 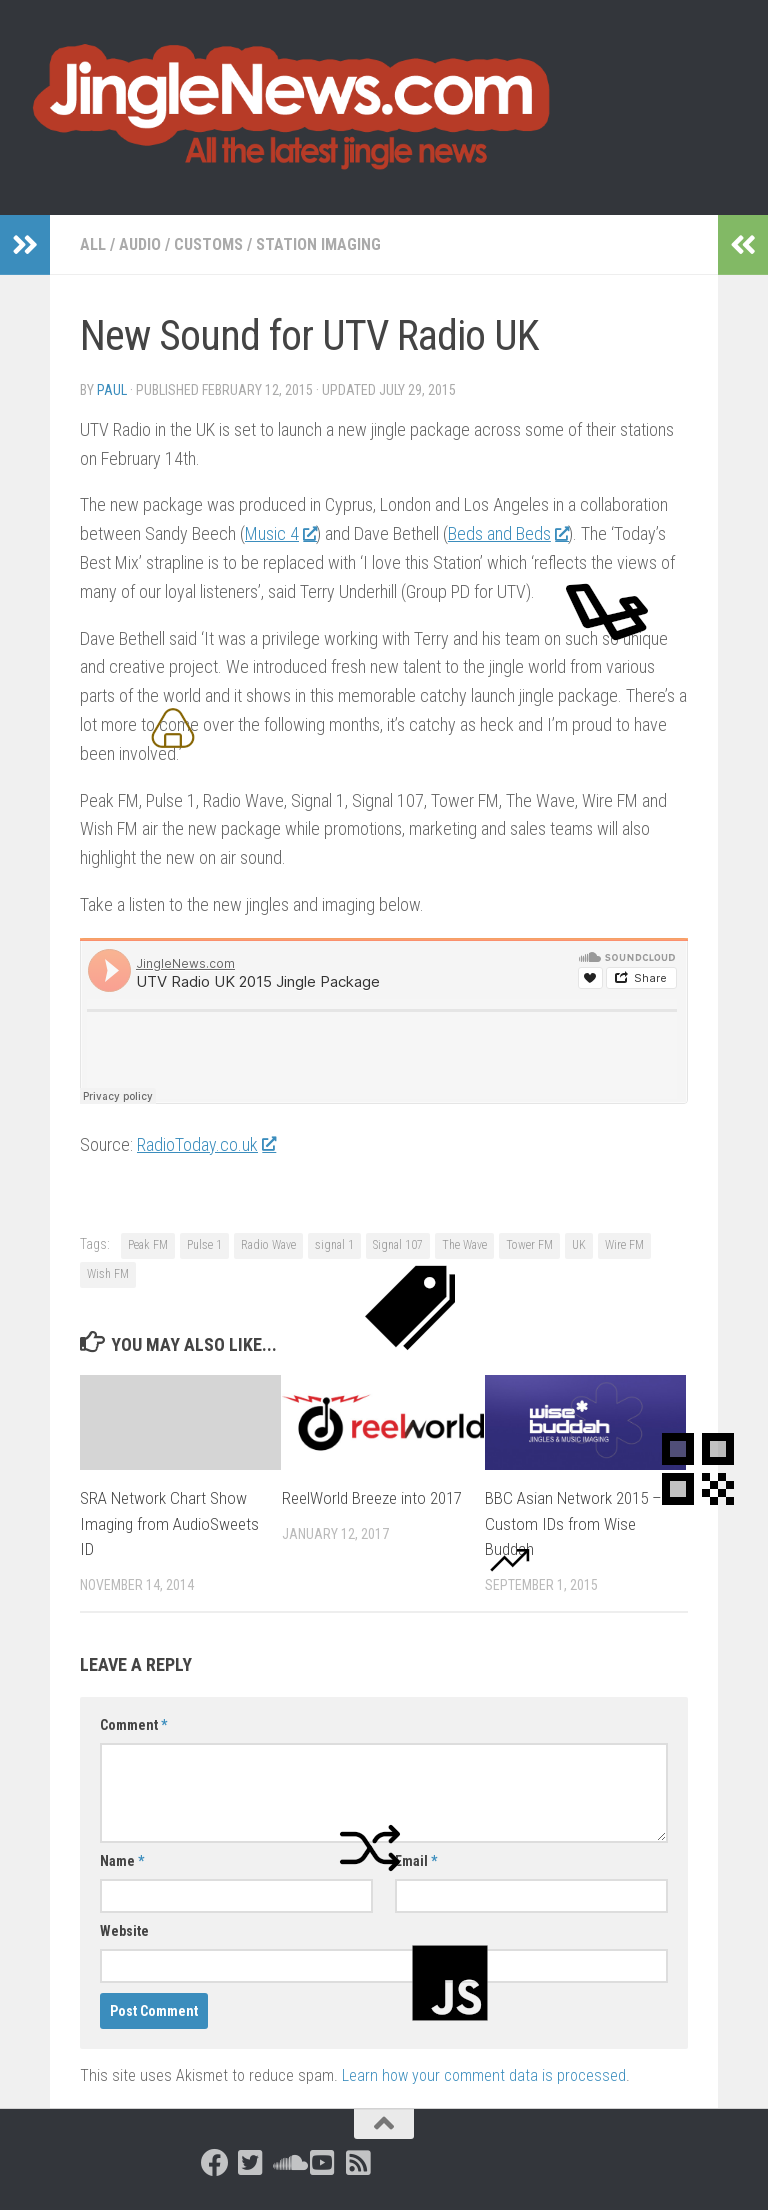 What do you see at coordinates (173, 728) in the screenshot?
I see `browse japanese food options` at bounding box center [173, 728].